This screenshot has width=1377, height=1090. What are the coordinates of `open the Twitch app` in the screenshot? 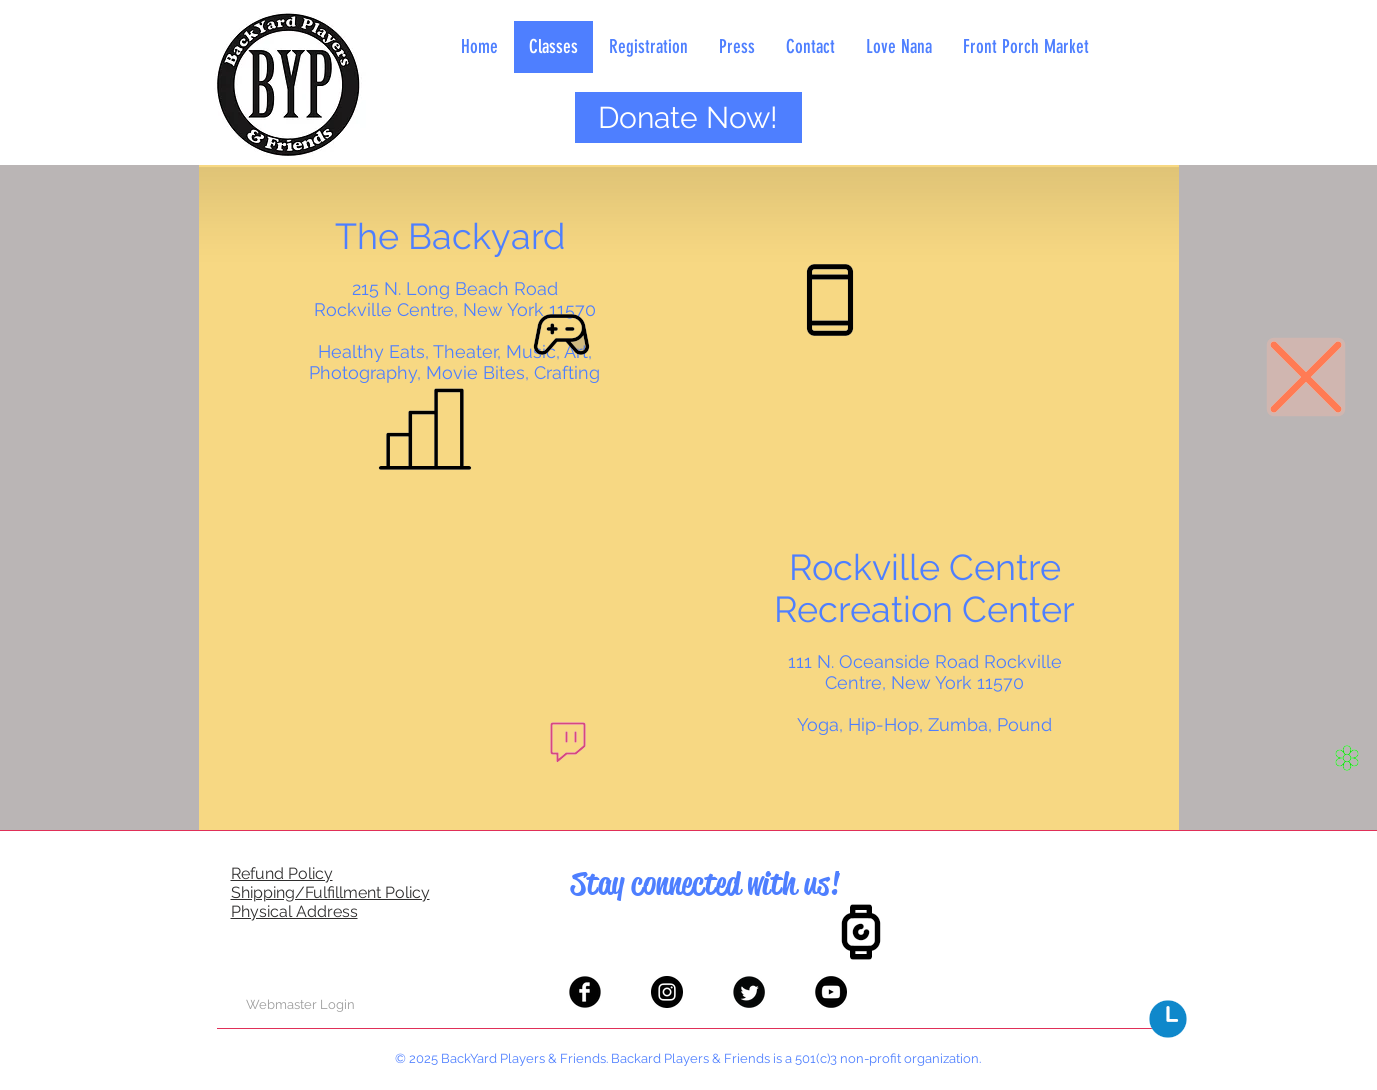 It's located at (568, 740).